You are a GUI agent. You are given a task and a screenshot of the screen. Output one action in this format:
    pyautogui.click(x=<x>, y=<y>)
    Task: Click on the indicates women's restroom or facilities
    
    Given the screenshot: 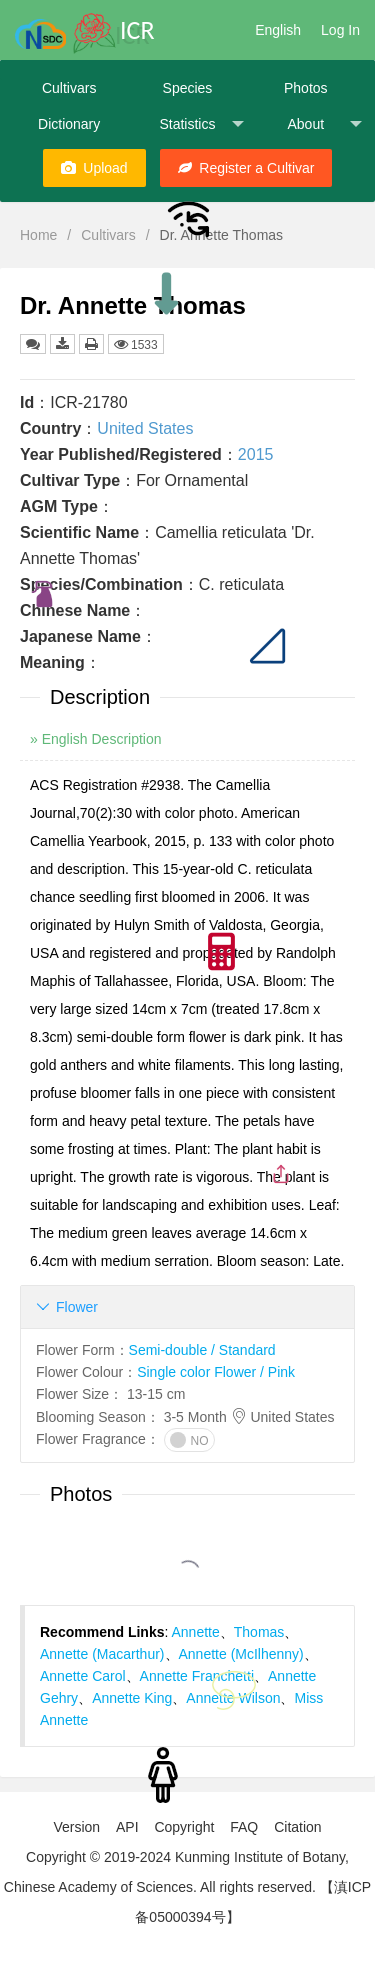 What is the action you would take?
    pyautogui.click(x=163, y=1775)
    